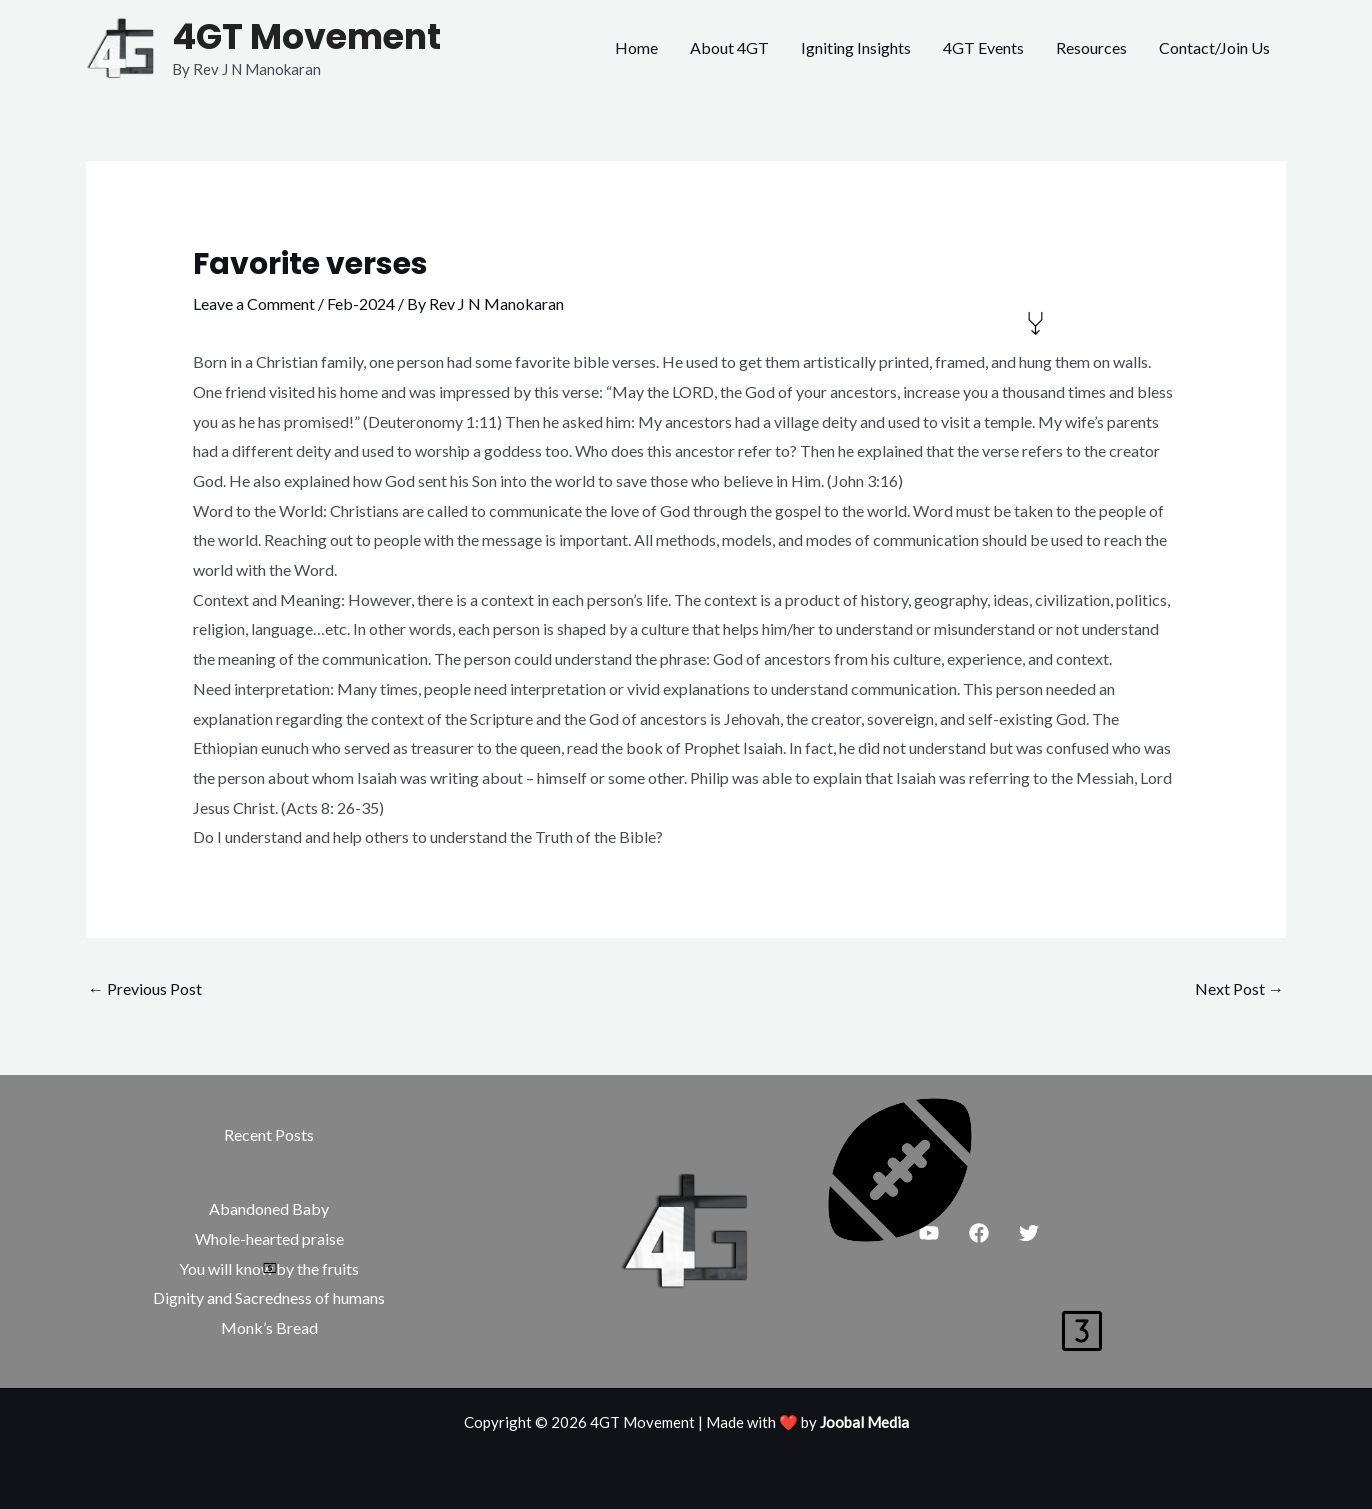 The height and width of the screenshot is (1509, 1372). What do you see at coordinates (270, 1268) in the screenshot?
I see `find nearby ATMs or cash machines` at bounding box center [270, 1268].